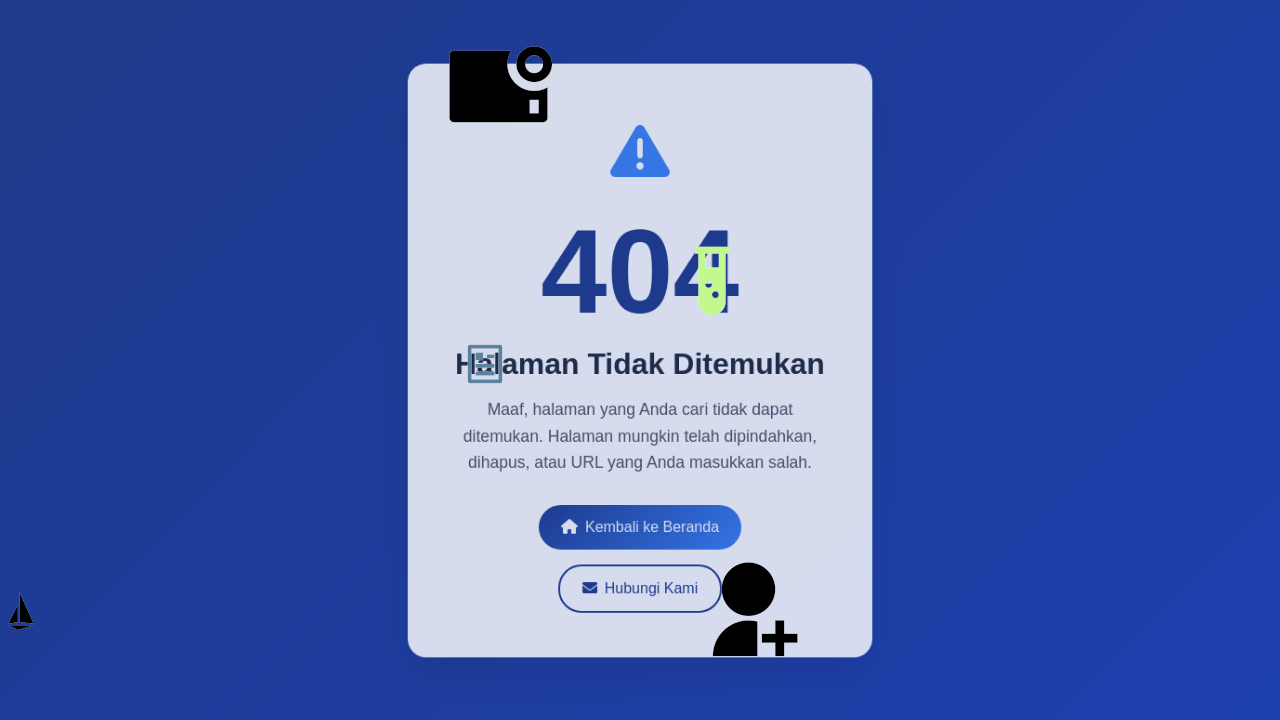 The image size is (1280, 720). What do you see at coordinates (485, 364) in the screenshot?
I see `view article or news content` at bounding box center [485, 364].